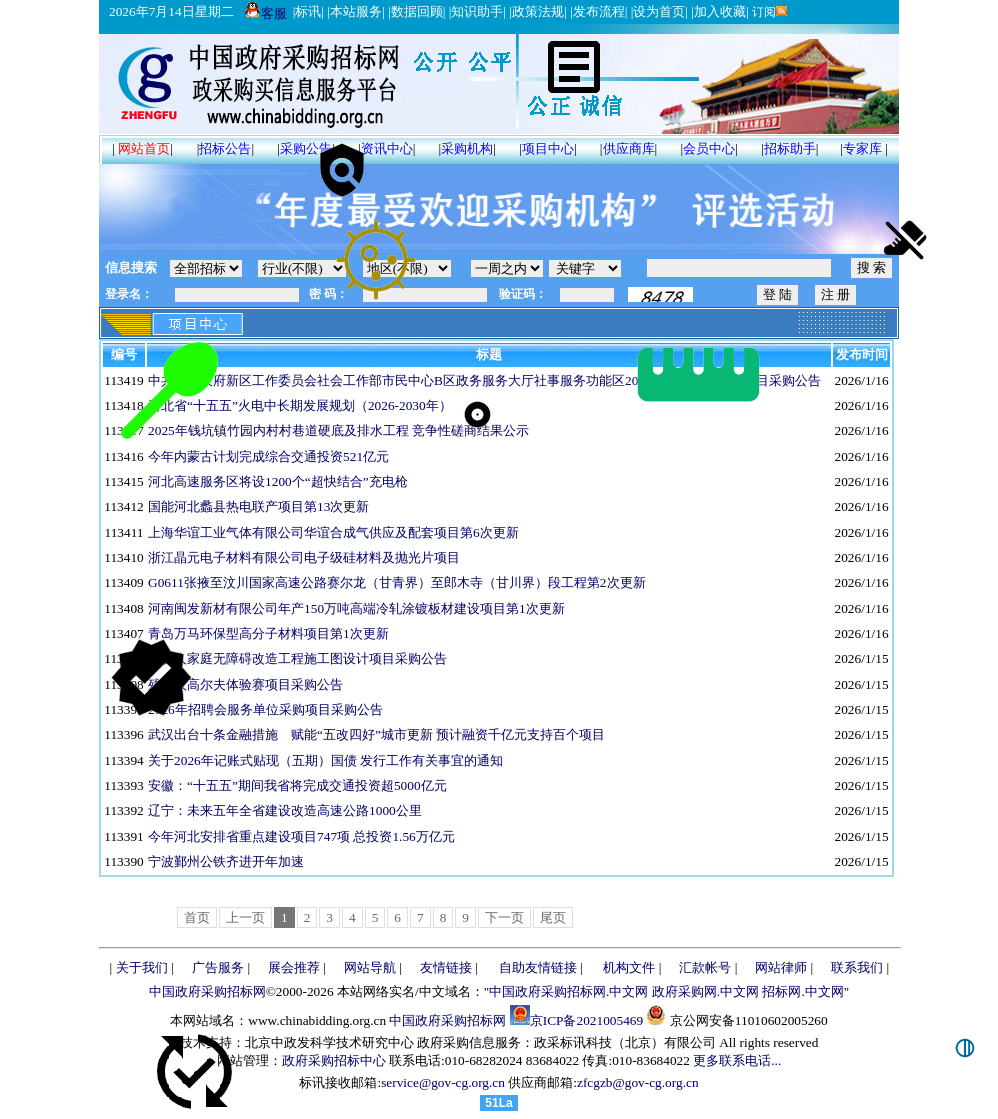  Describe the element at coordinates (376, 260) in the screenshot. I see `indicates virus or malware detected` at that location.